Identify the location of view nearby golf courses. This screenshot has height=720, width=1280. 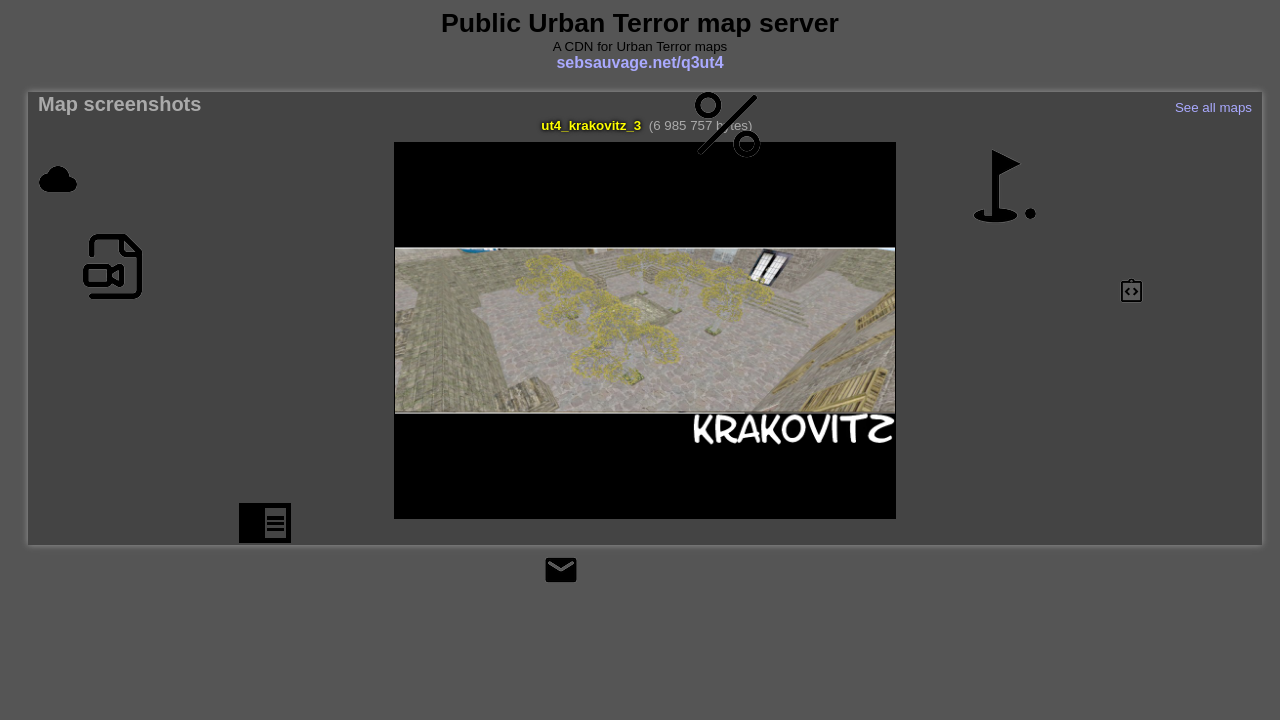
(1003, 186).